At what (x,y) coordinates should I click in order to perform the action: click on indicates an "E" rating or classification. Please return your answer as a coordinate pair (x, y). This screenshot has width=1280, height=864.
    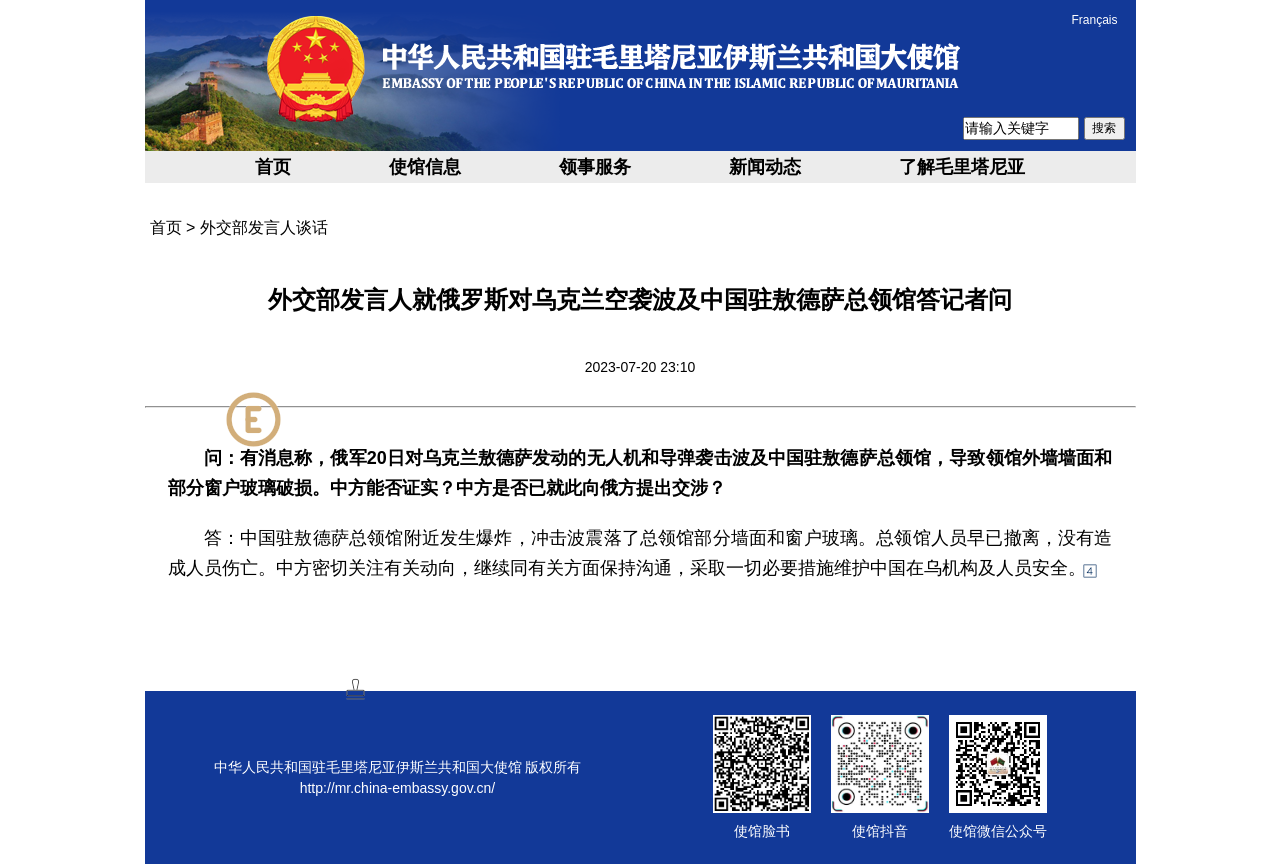
    Looking at the image, I should click on (253, 419).